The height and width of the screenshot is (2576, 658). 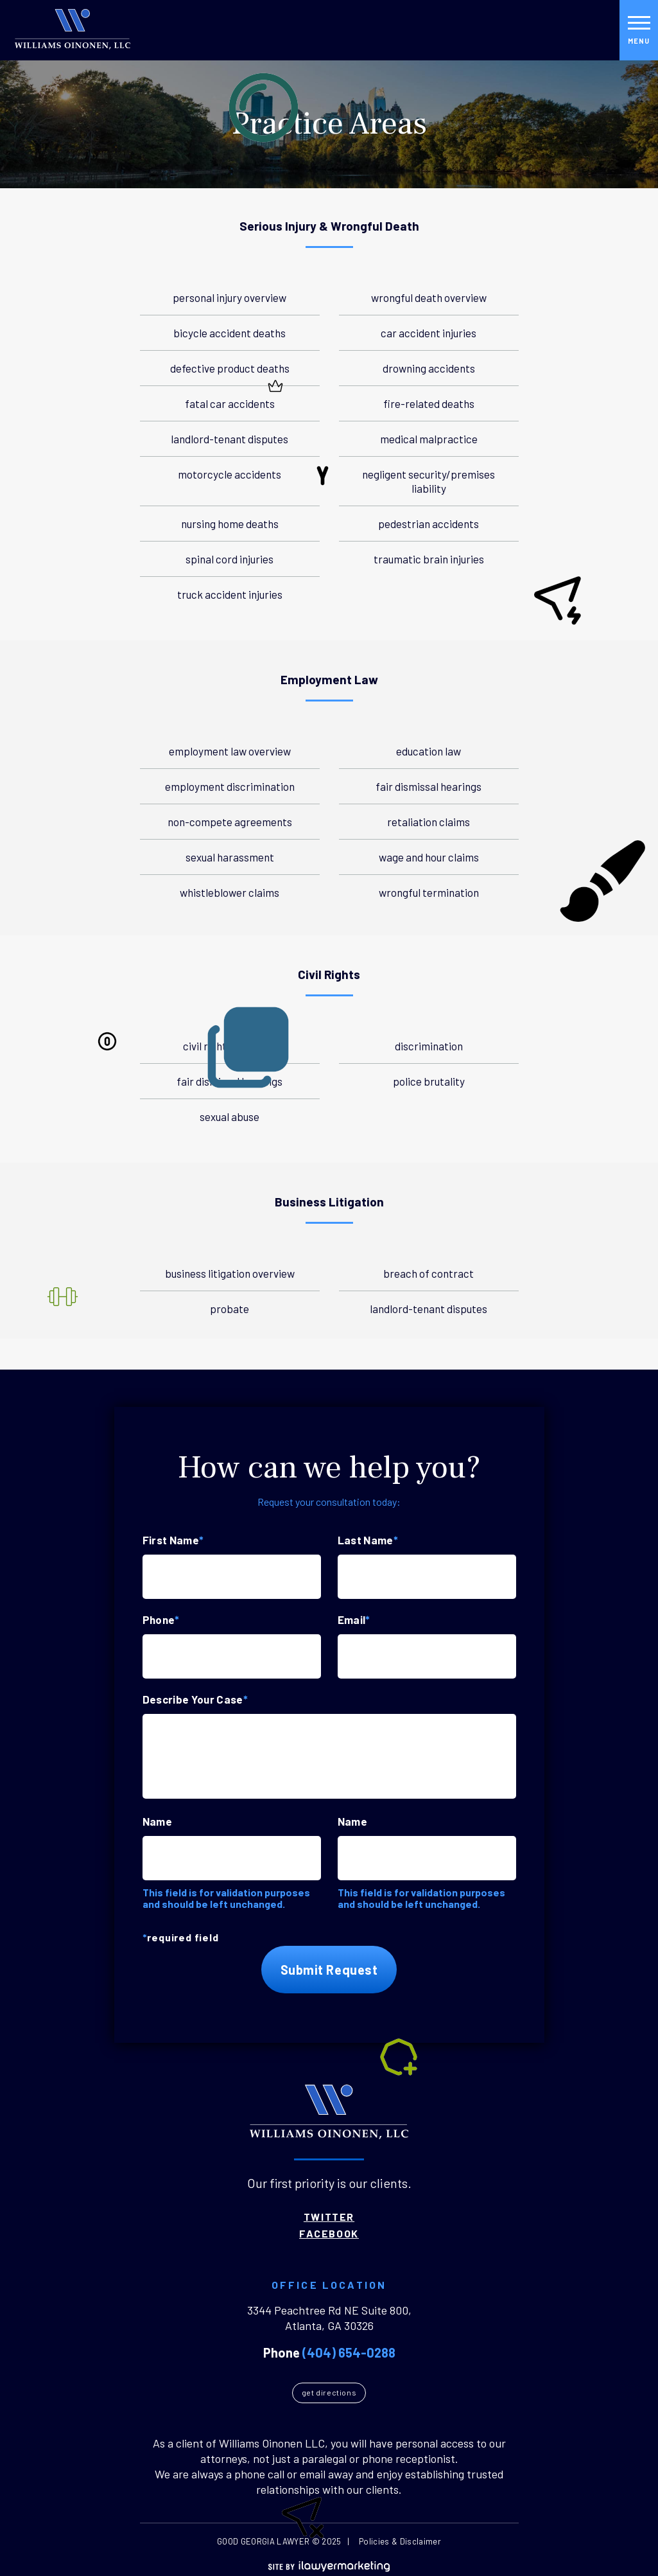 What do you see at coordinates (263, 107) in the screenshot?
I see `apply inner shadow effect to top-left corner` at bounding box center [263, 107].